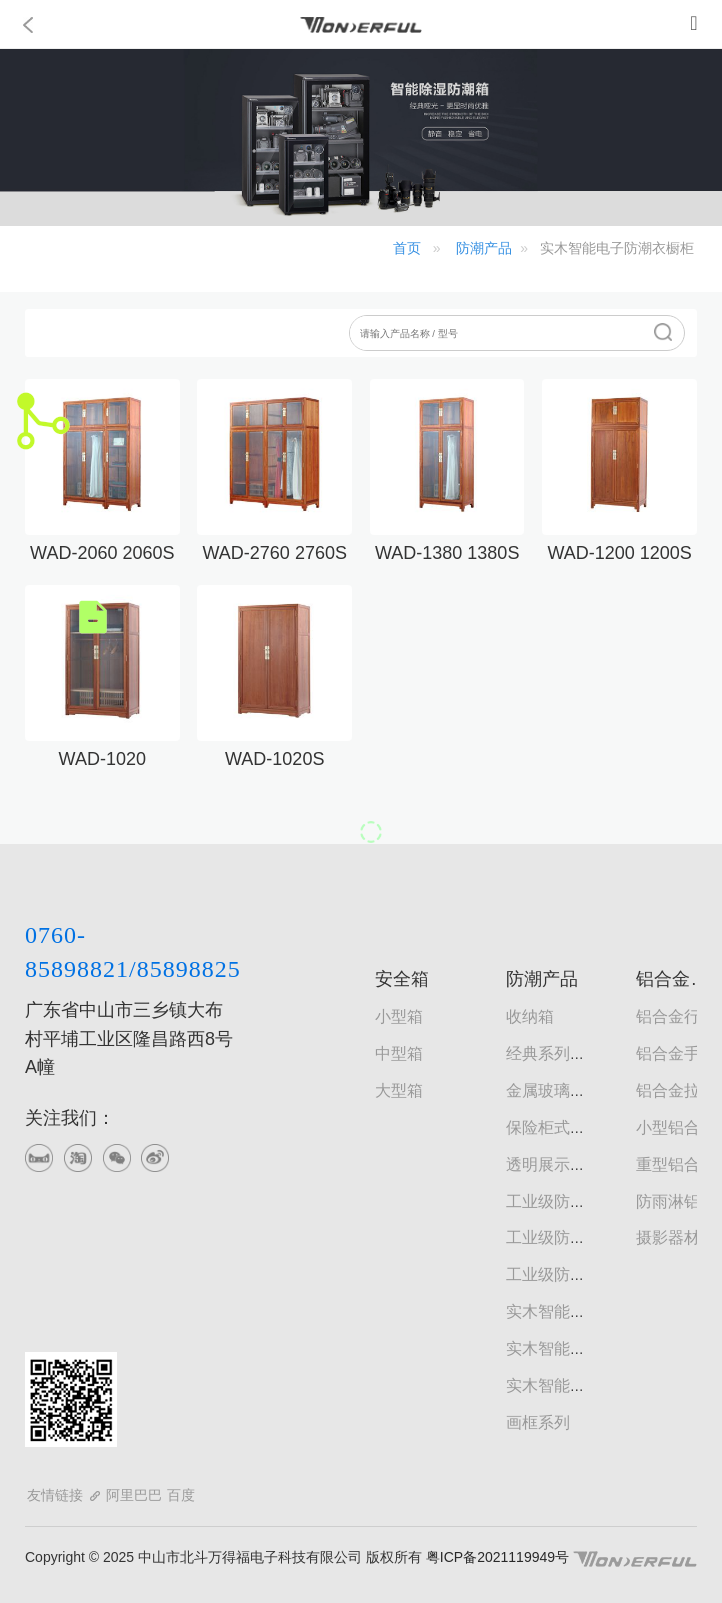 The width and height of the screenshot is (722, 1603). What do you see at coordinates (371, 832) in the screenshot?
I see `indicates loading or processing in progress` at bounding box center [371, 832].